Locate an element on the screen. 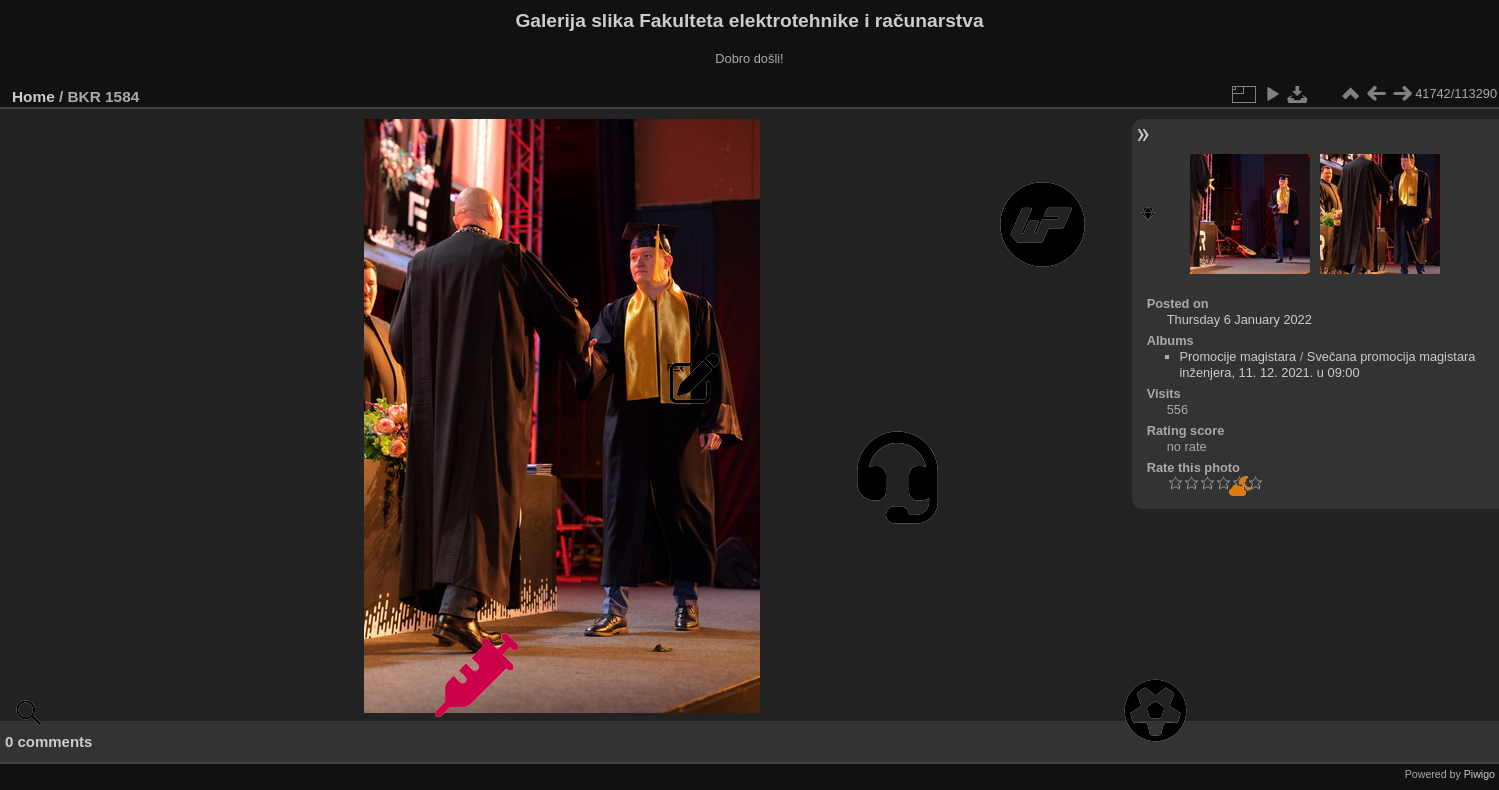 Image resolution: width=1499 pixels, height=790 pixels. edit or compose a new document is located at coordinates (693, 379).